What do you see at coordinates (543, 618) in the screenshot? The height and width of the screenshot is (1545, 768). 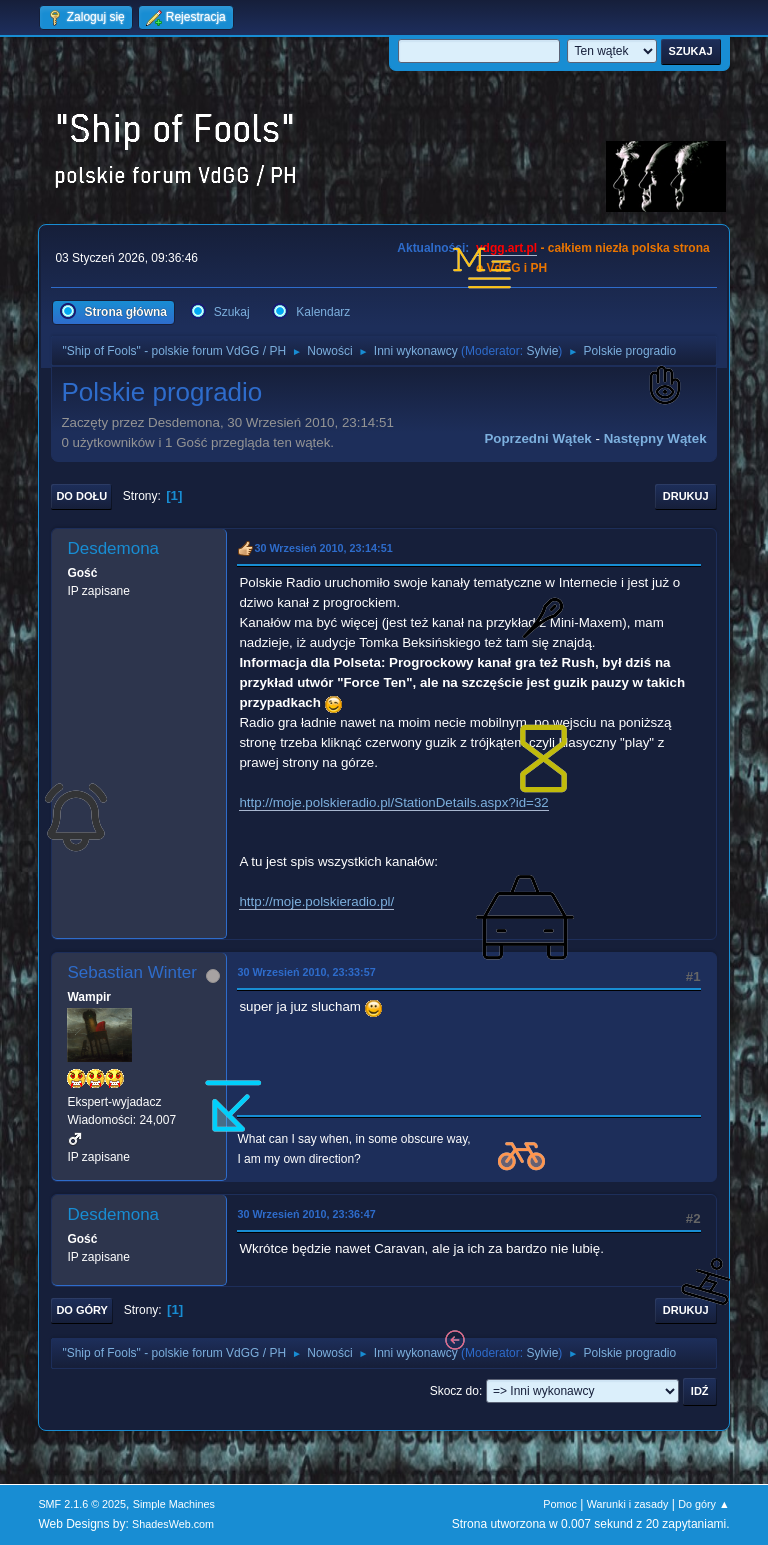 I see `access sewing or crafting tools` at bounding box center [543, 618].